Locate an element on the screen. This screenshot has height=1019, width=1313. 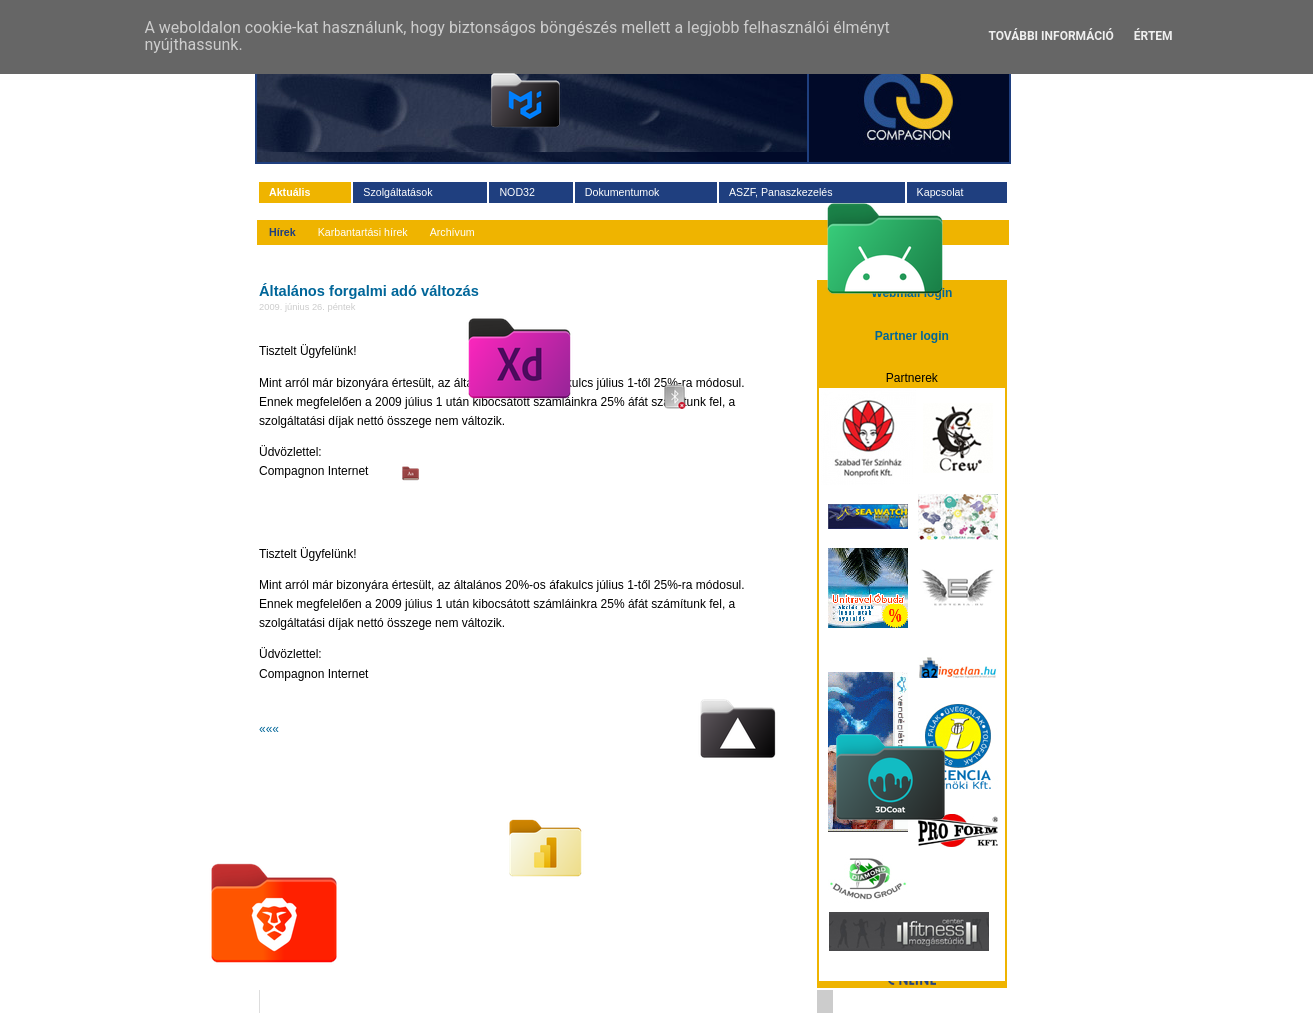
open android-related files folder is located at coordinates (884, 251).